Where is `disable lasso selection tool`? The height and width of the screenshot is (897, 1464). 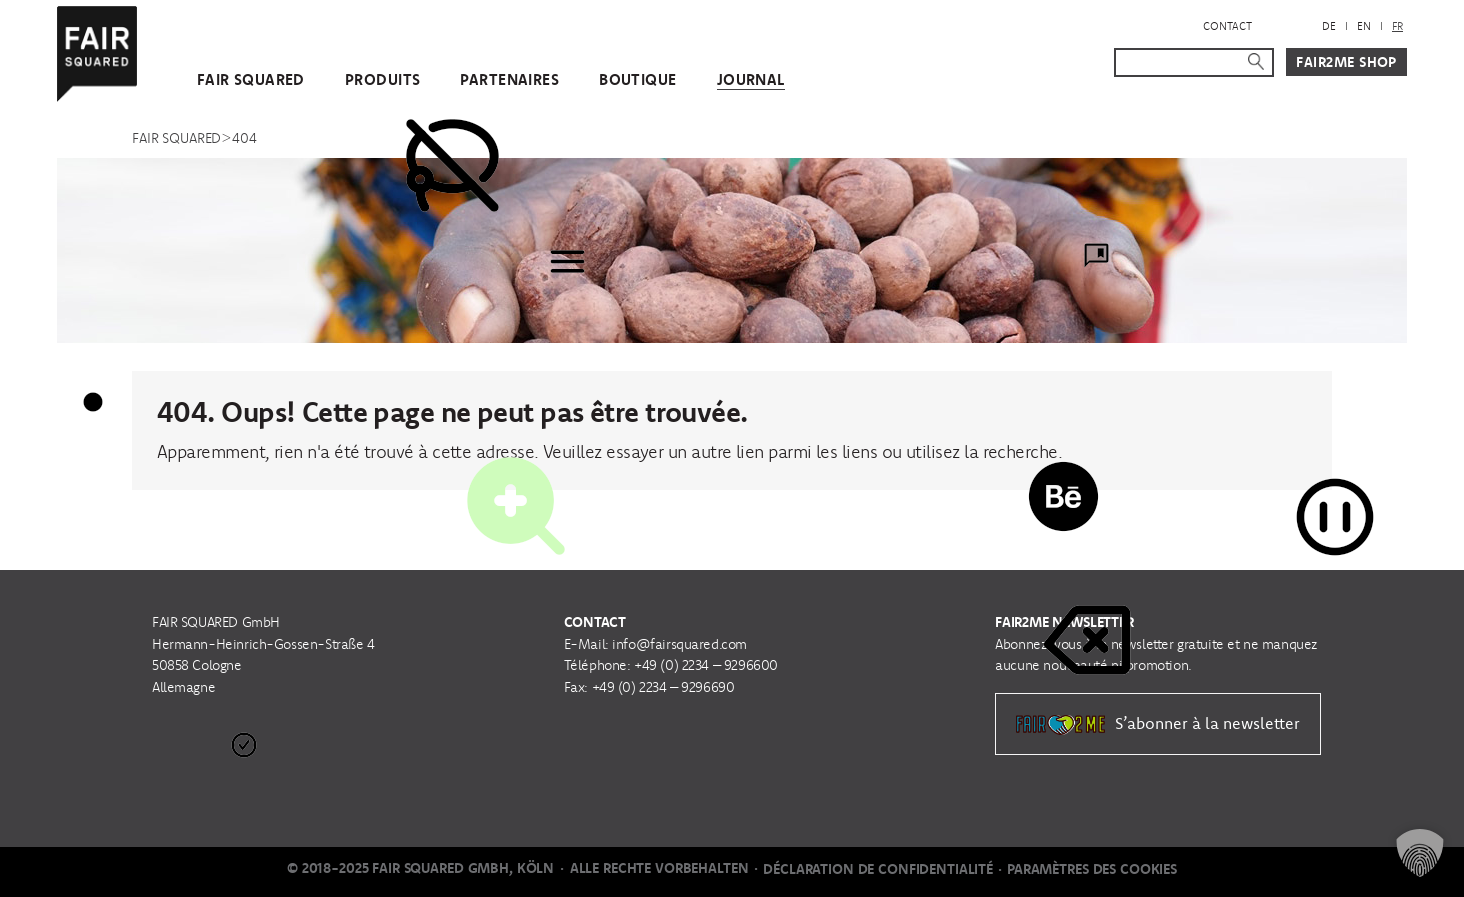 disable lasso selection tool is located at coordinates (452, 165).